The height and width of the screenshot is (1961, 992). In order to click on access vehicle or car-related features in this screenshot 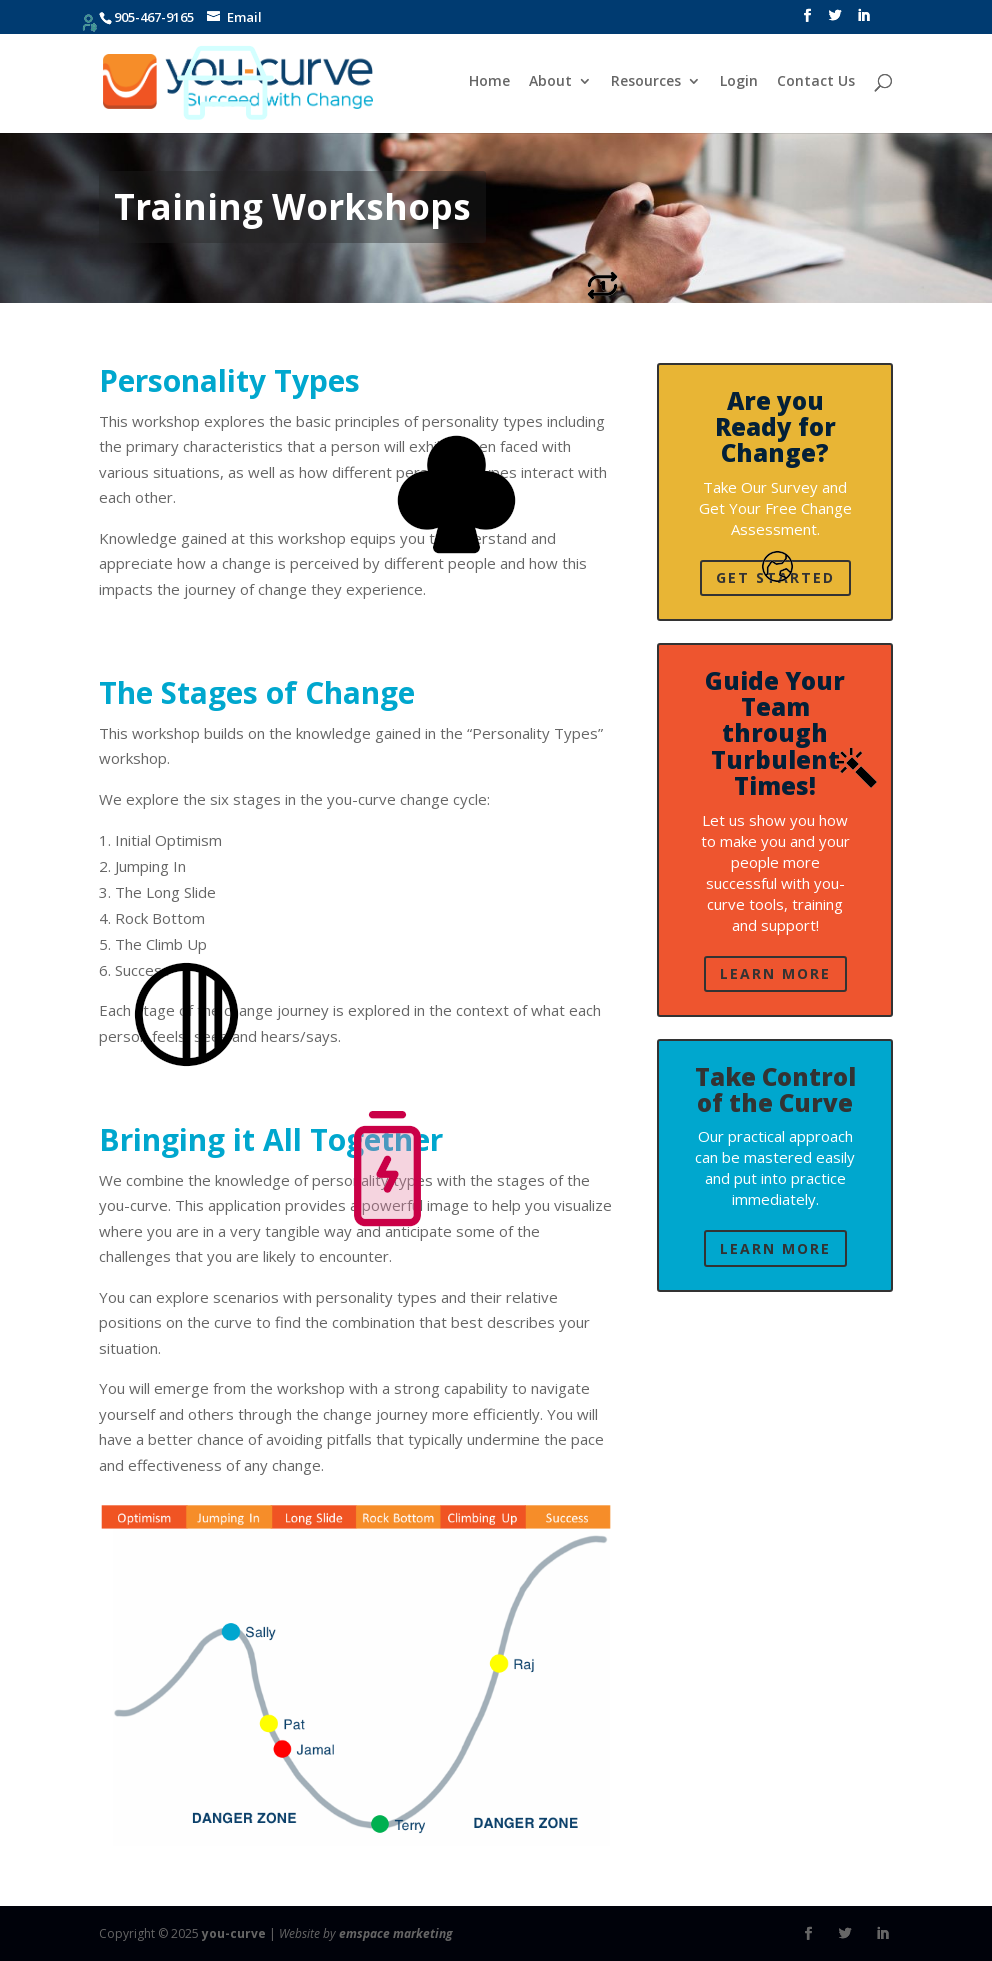, I will do `click(225, 84)`.